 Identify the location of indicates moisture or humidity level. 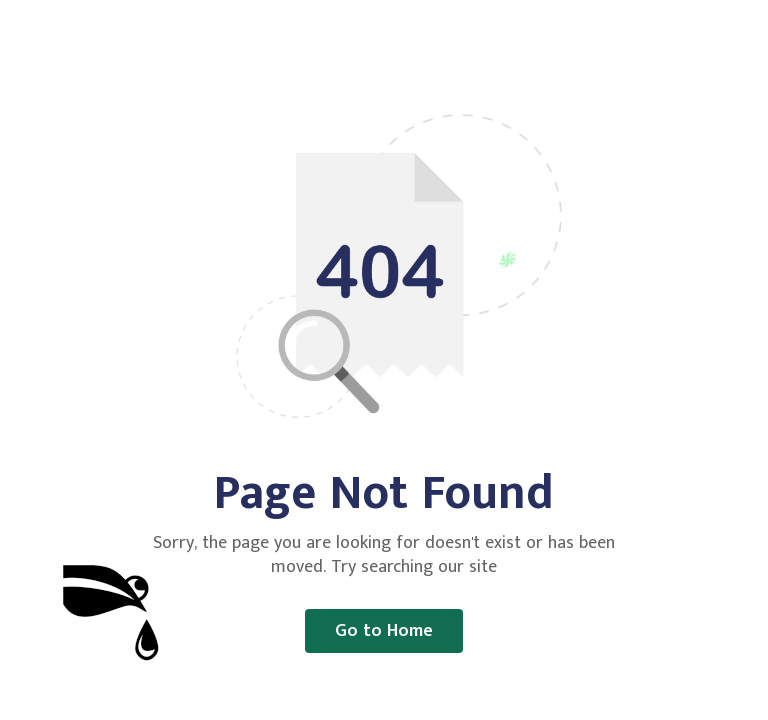
(111, 613).